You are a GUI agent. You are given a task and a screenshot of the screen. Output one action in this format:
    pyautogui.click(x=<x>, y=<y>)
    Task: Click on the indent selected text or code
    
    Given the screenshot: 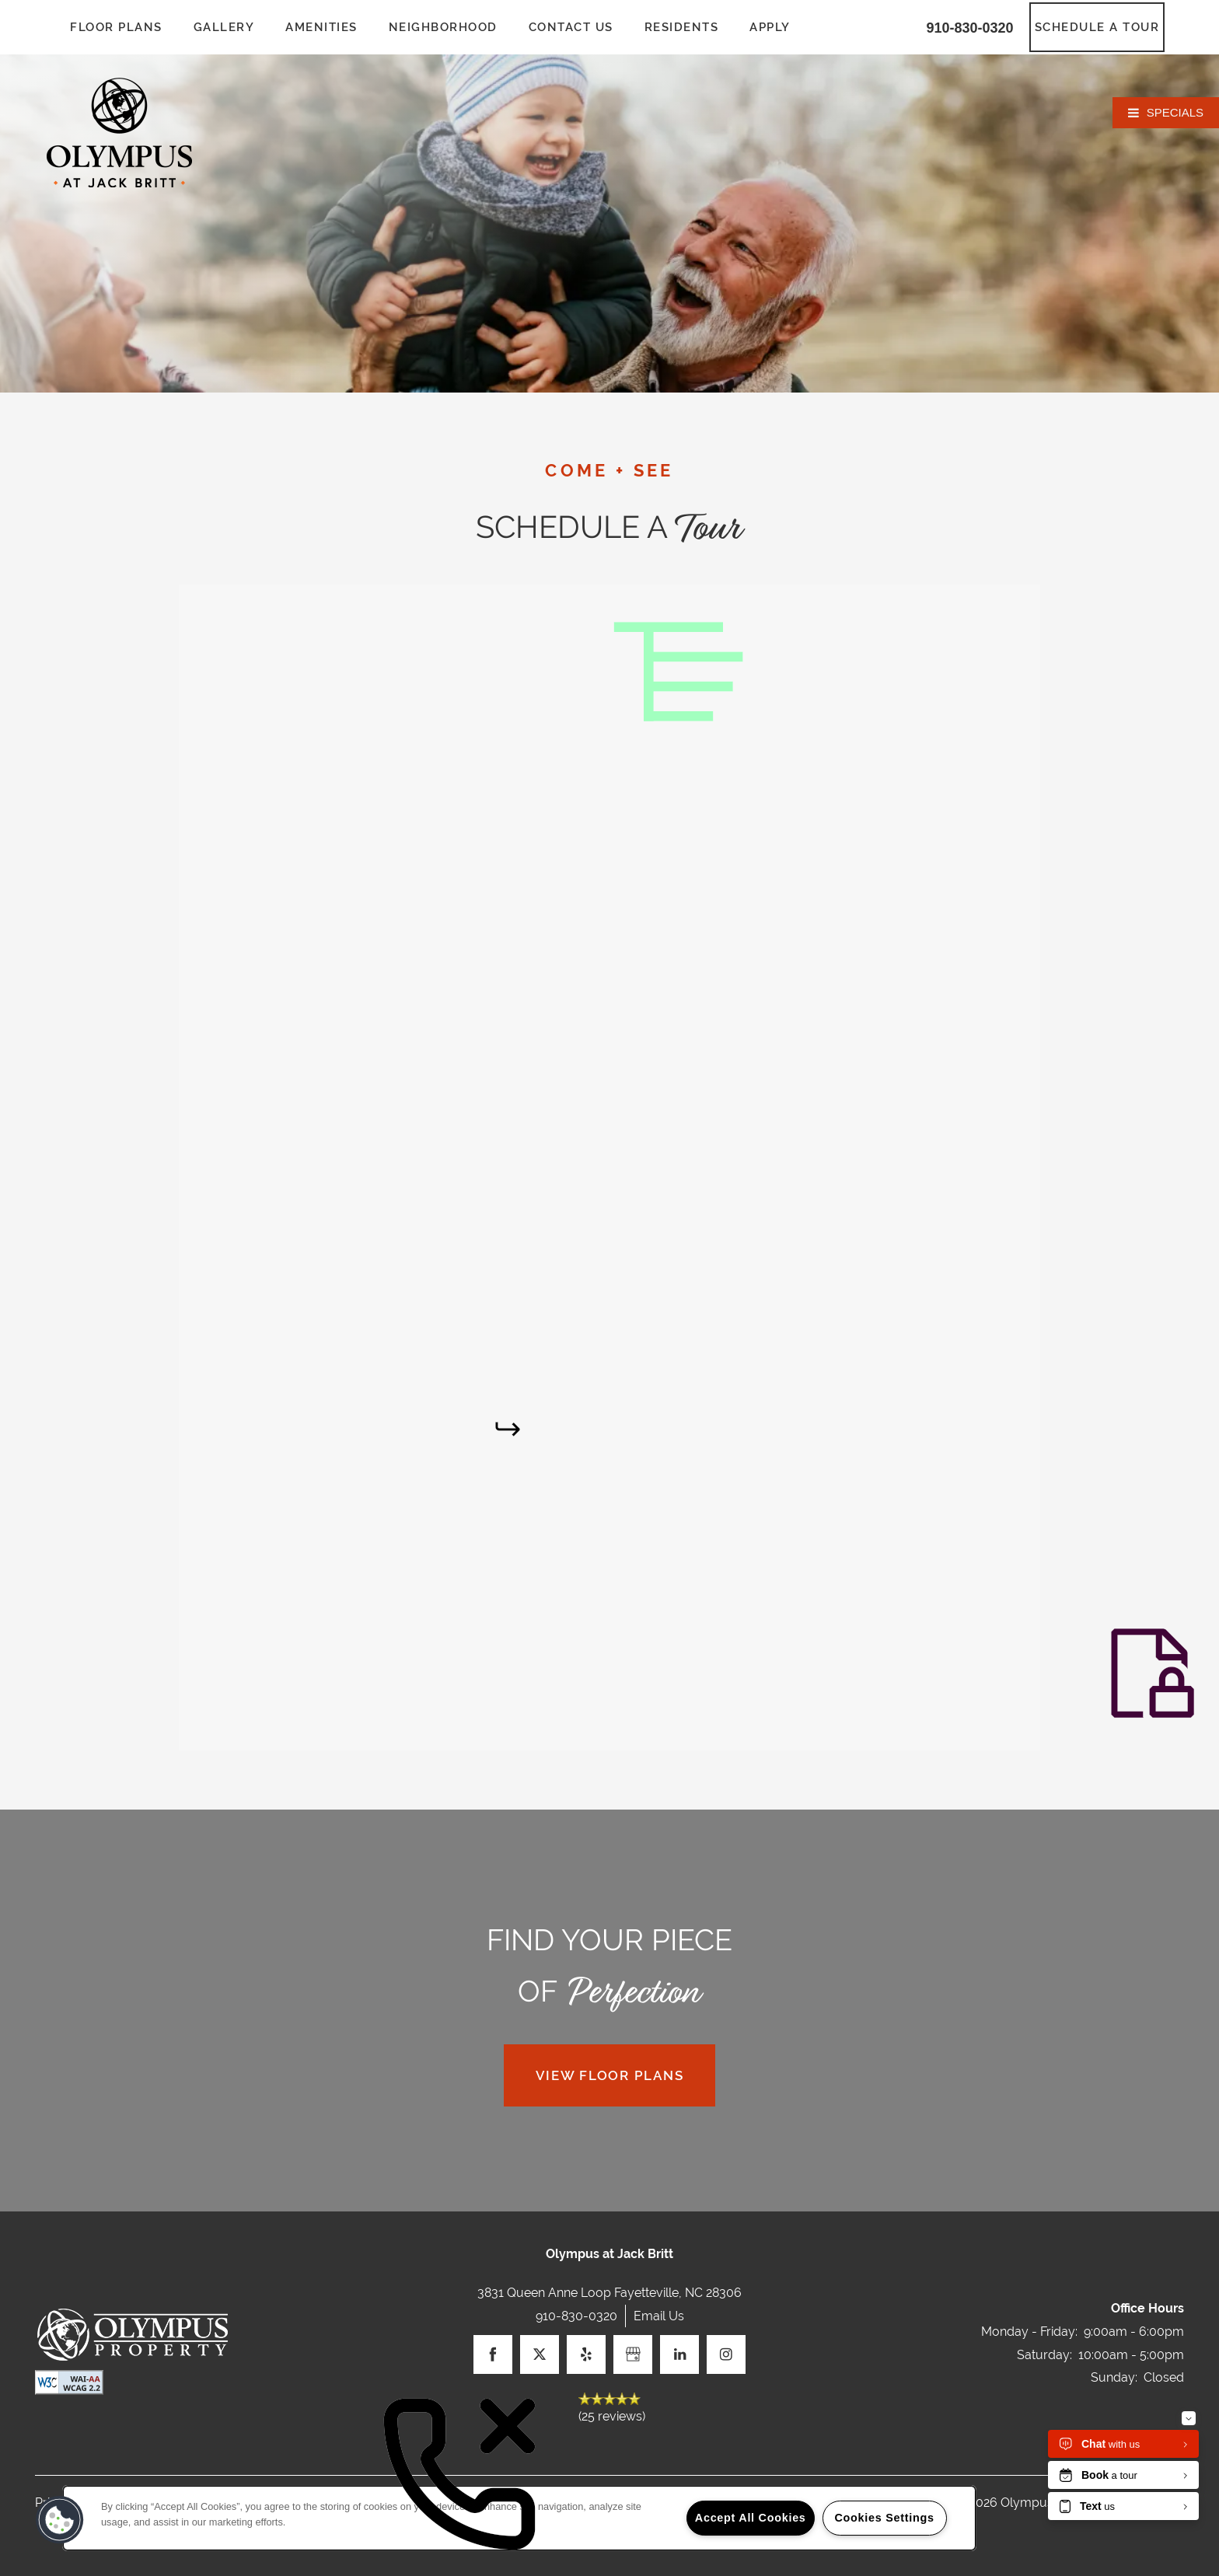 What is the action you would take?
    pyautogui.click(x=508, y=1429)
    